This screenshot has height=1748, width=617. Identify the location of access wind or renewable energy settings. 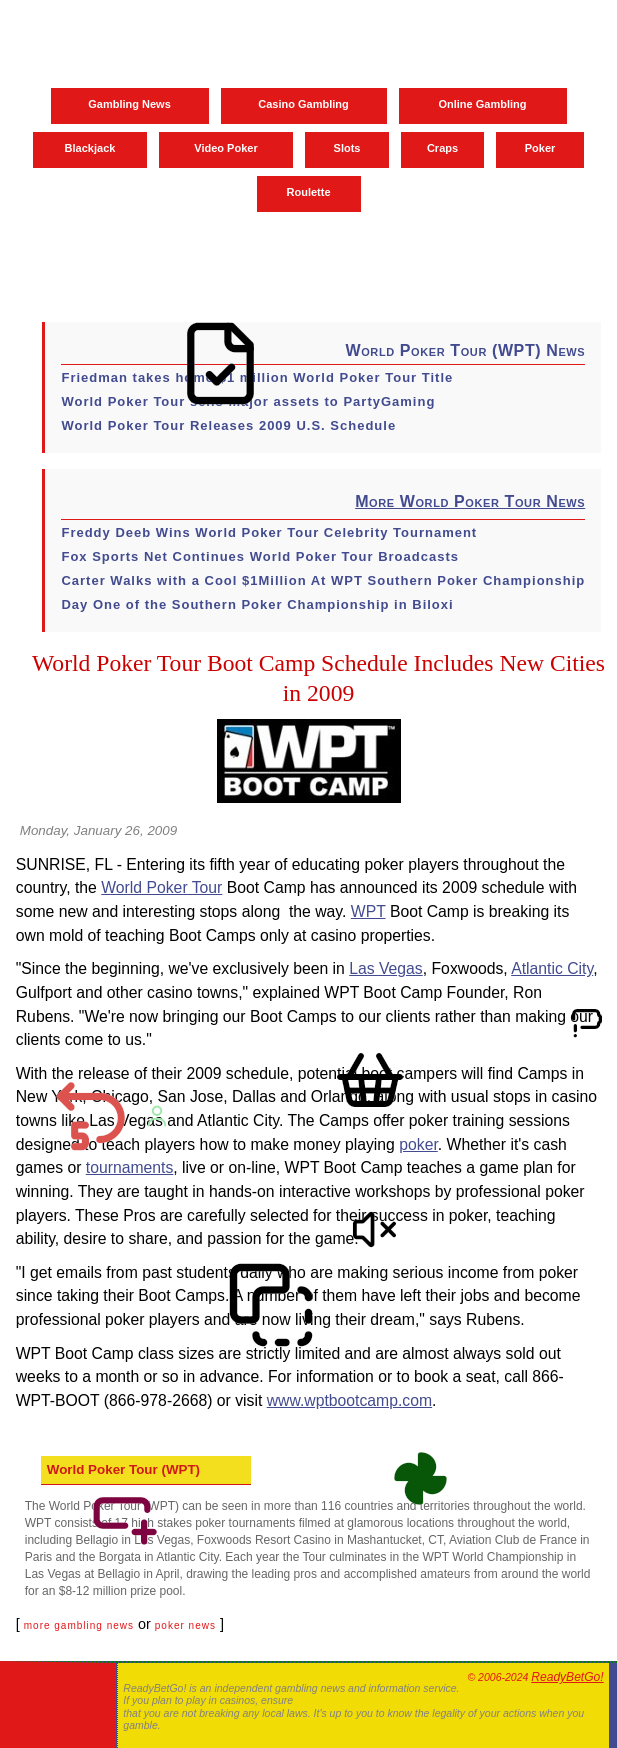
(420, 1478).